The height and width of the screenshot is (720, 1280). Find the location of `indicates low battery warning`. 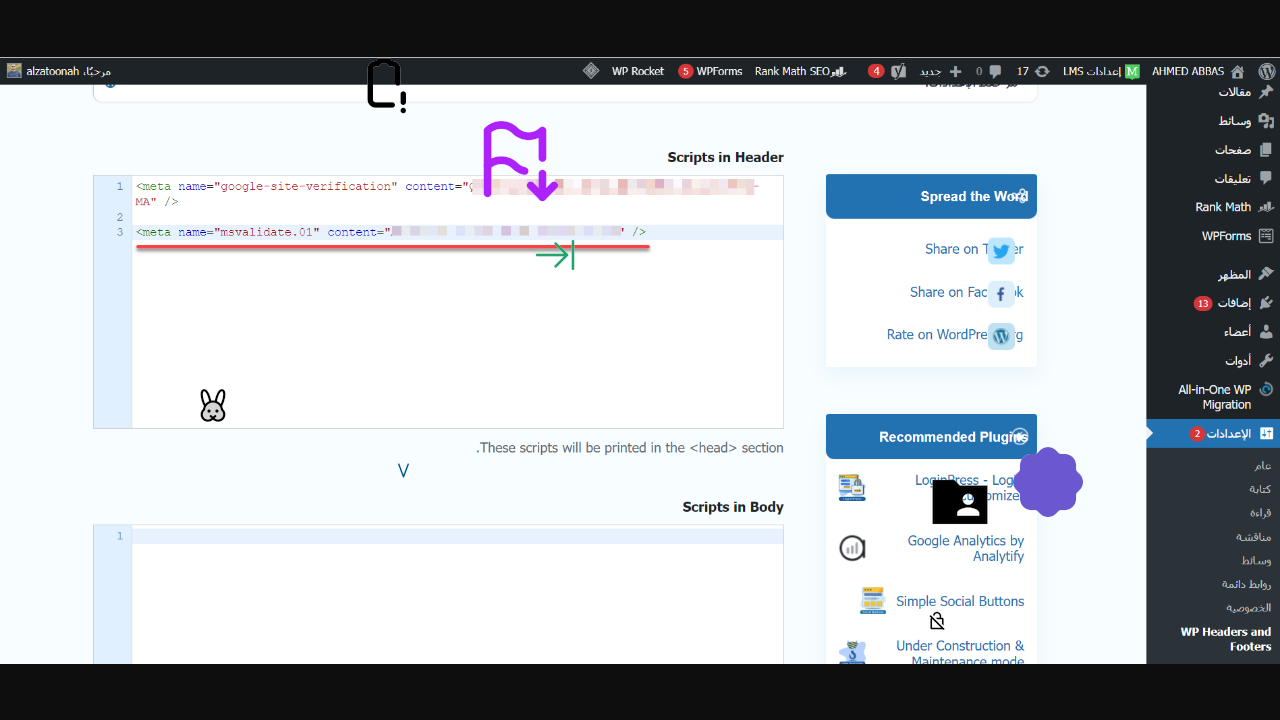

indicates low battery warning is located at coordinates (384, 83).